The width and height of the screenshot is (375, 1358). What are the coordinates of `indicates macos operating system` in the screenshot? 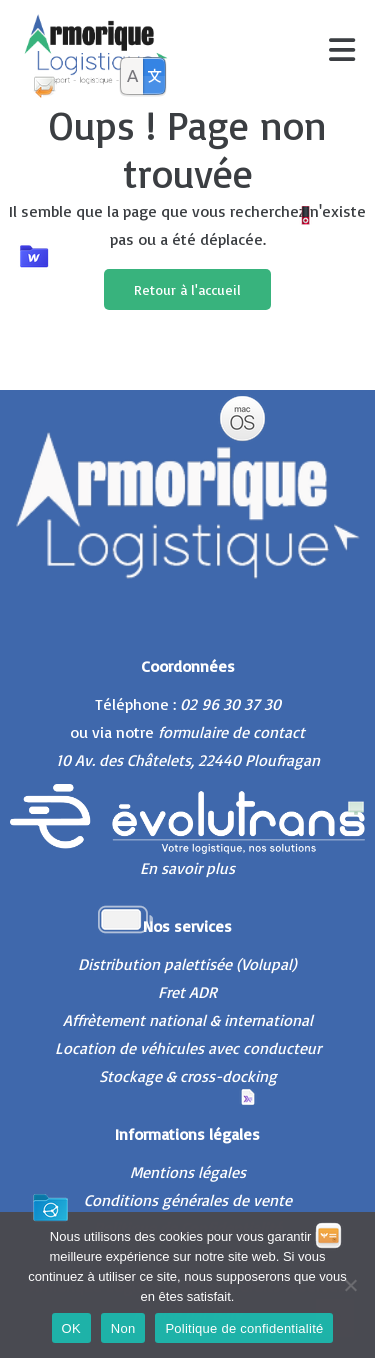 It's located at (242, 418).